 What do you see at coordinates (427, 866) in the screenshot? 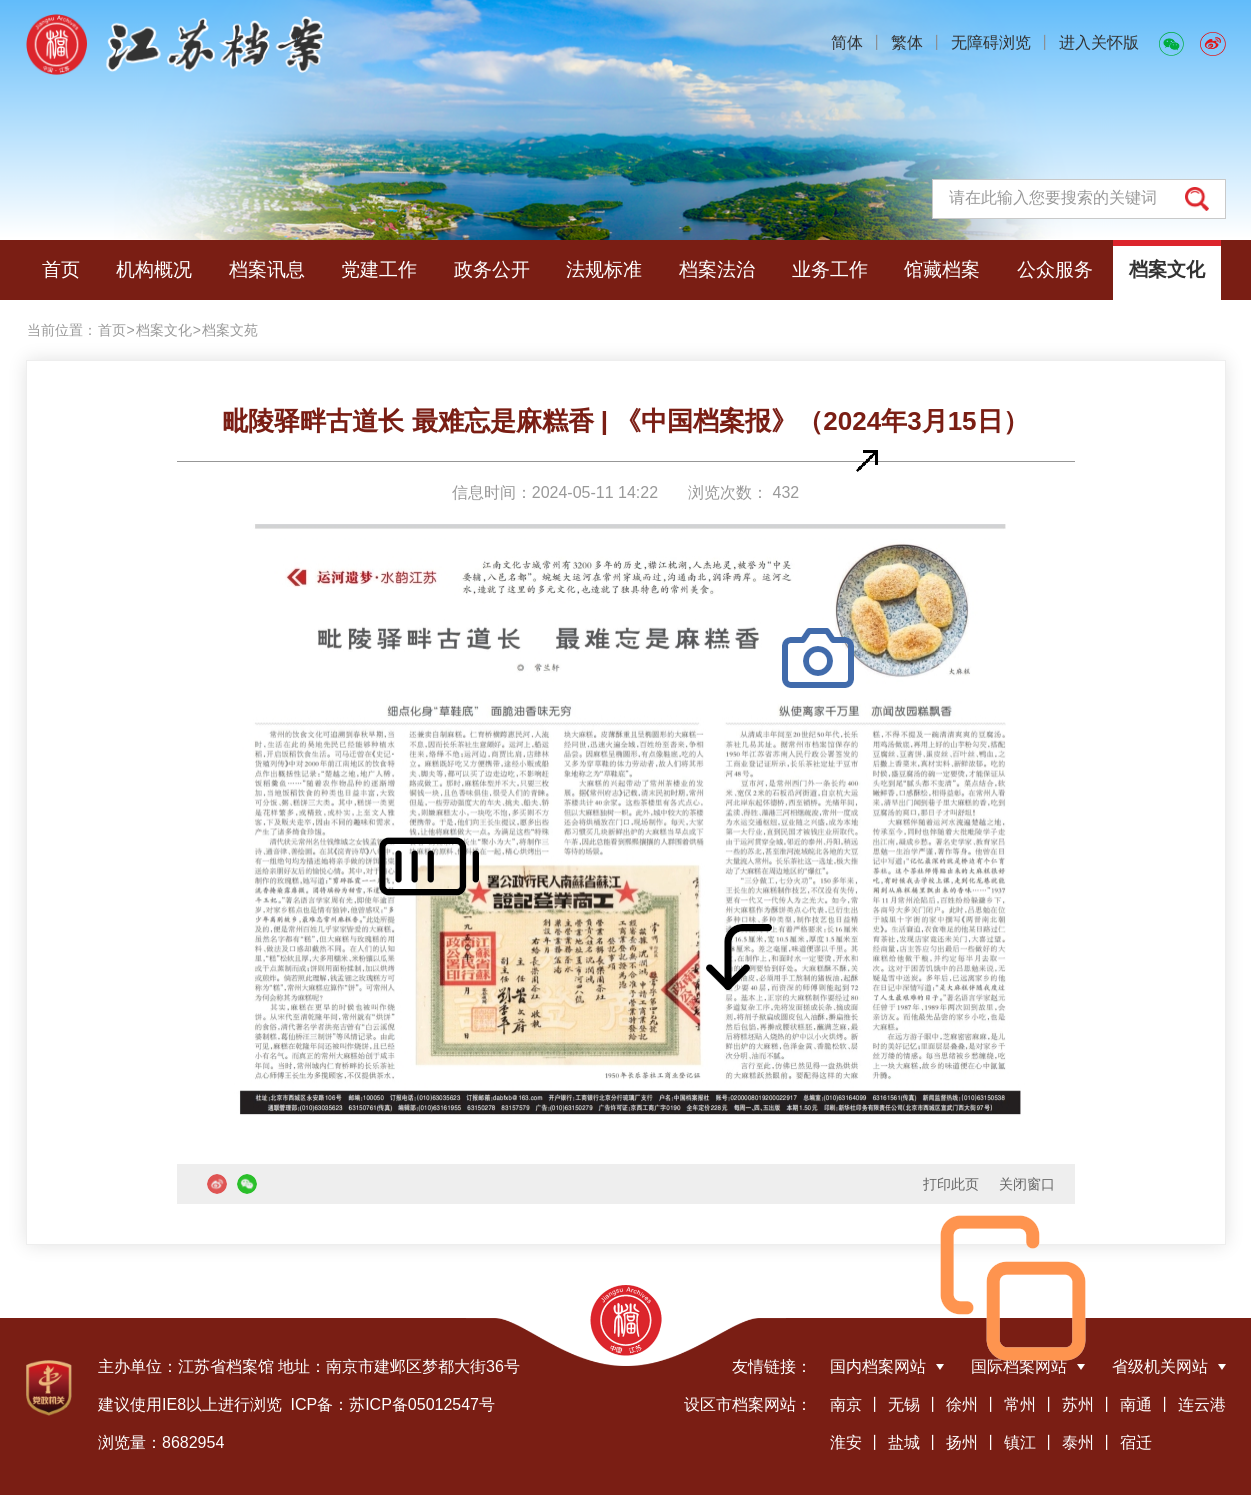
I see `indicates high battery level` at bounding box center [427, 866].